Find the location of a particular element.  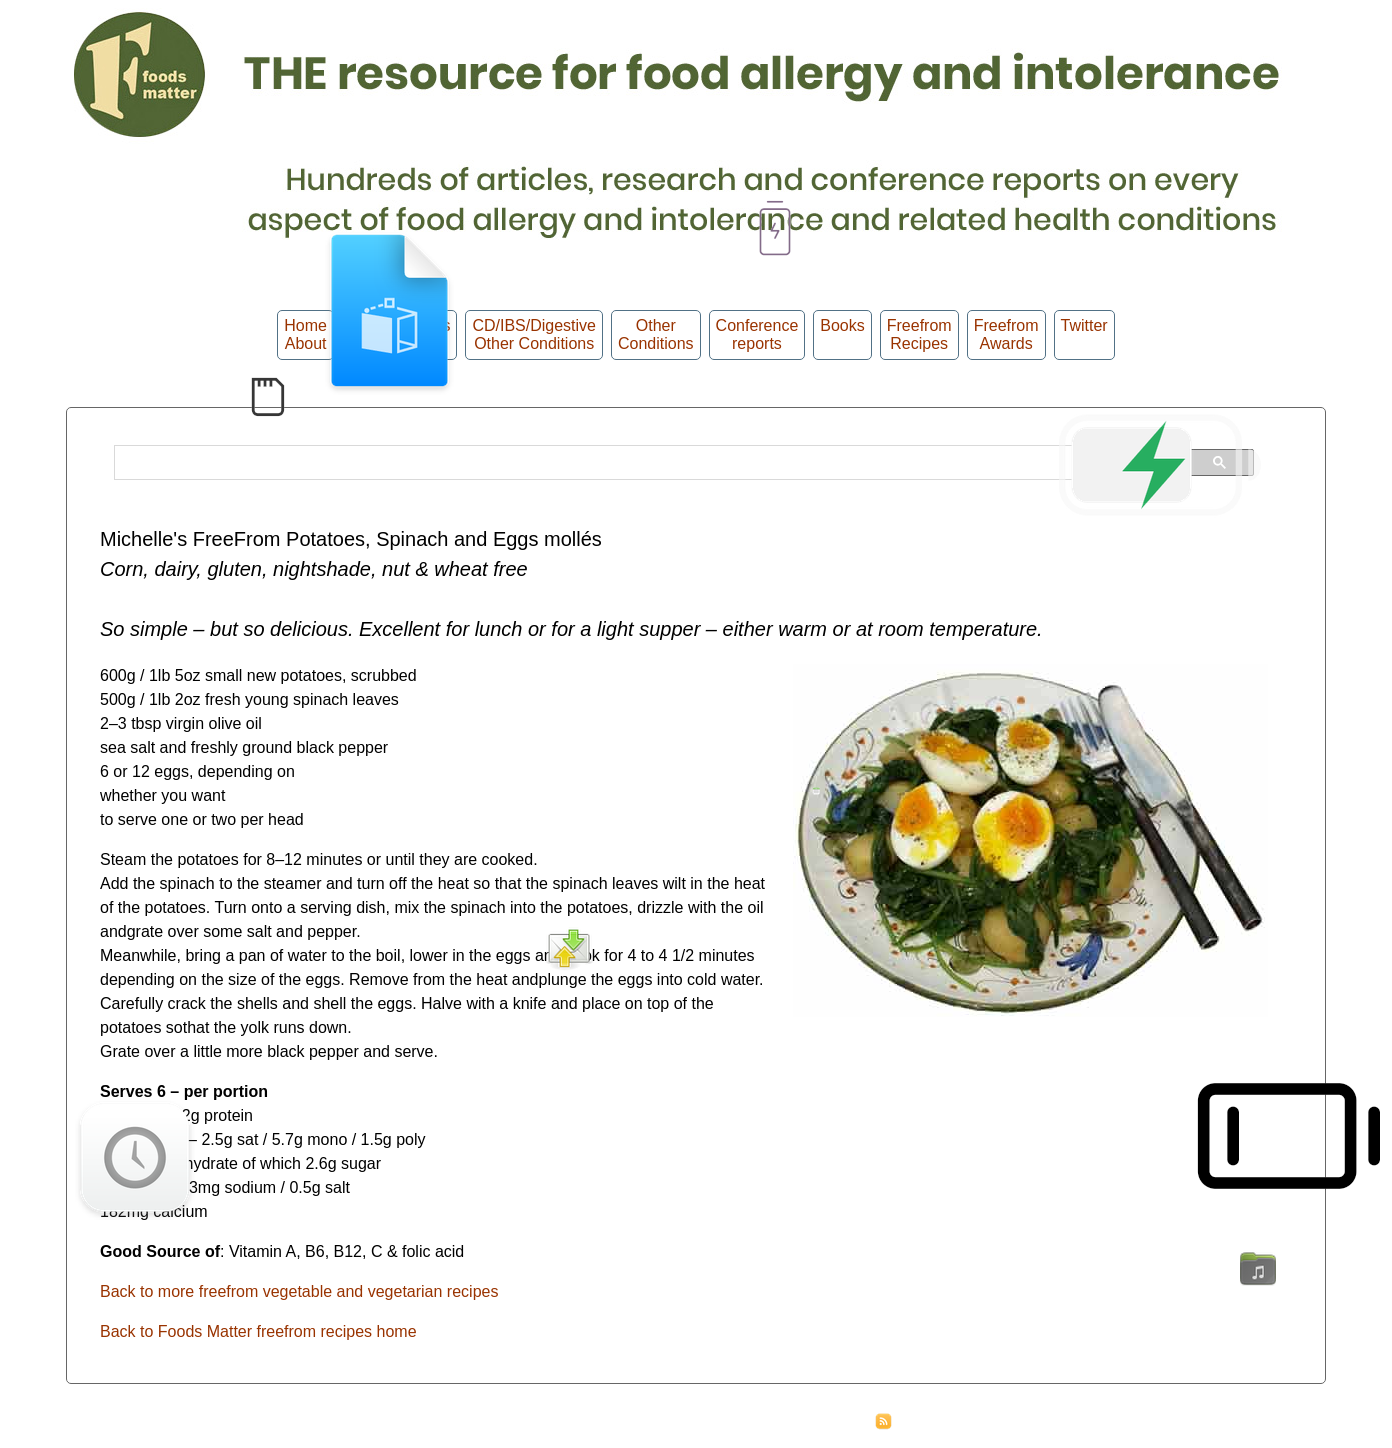

set up recurring payments or financial reminders is located at coordinates (767, 725).